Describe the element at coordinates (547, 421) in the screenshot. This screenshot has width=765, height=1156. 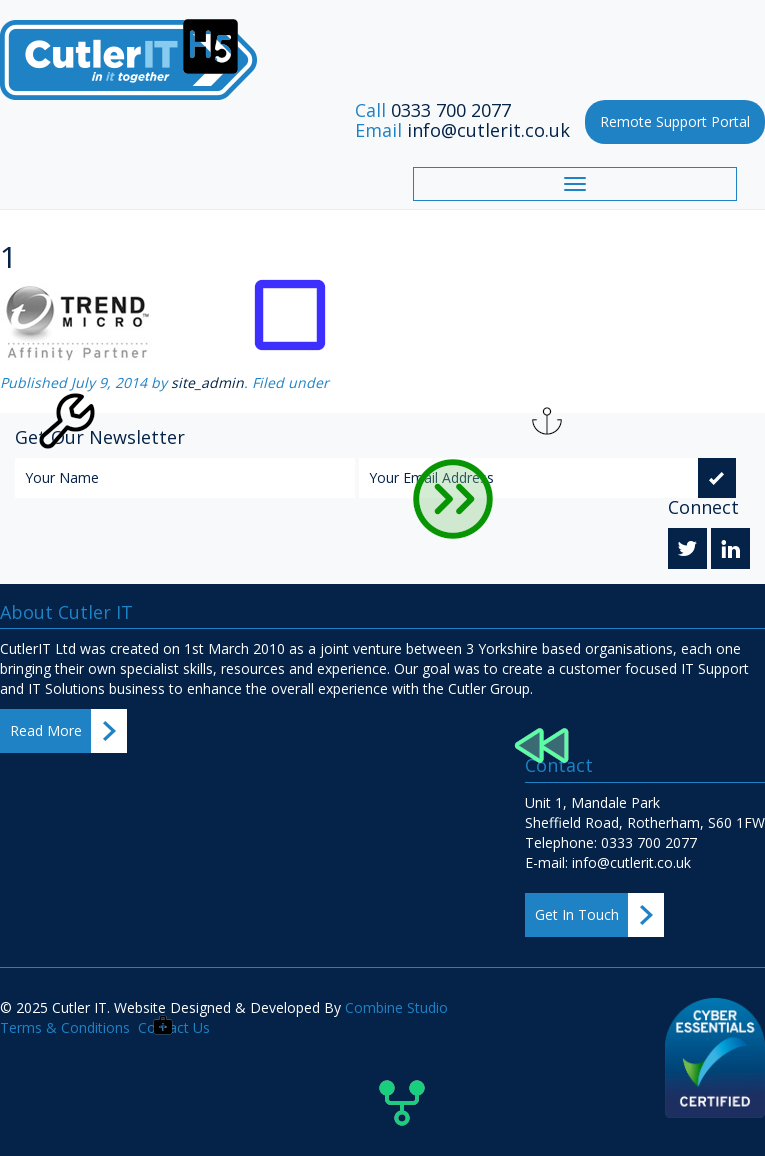
I see `anchor point or fixed position marker` at that location.